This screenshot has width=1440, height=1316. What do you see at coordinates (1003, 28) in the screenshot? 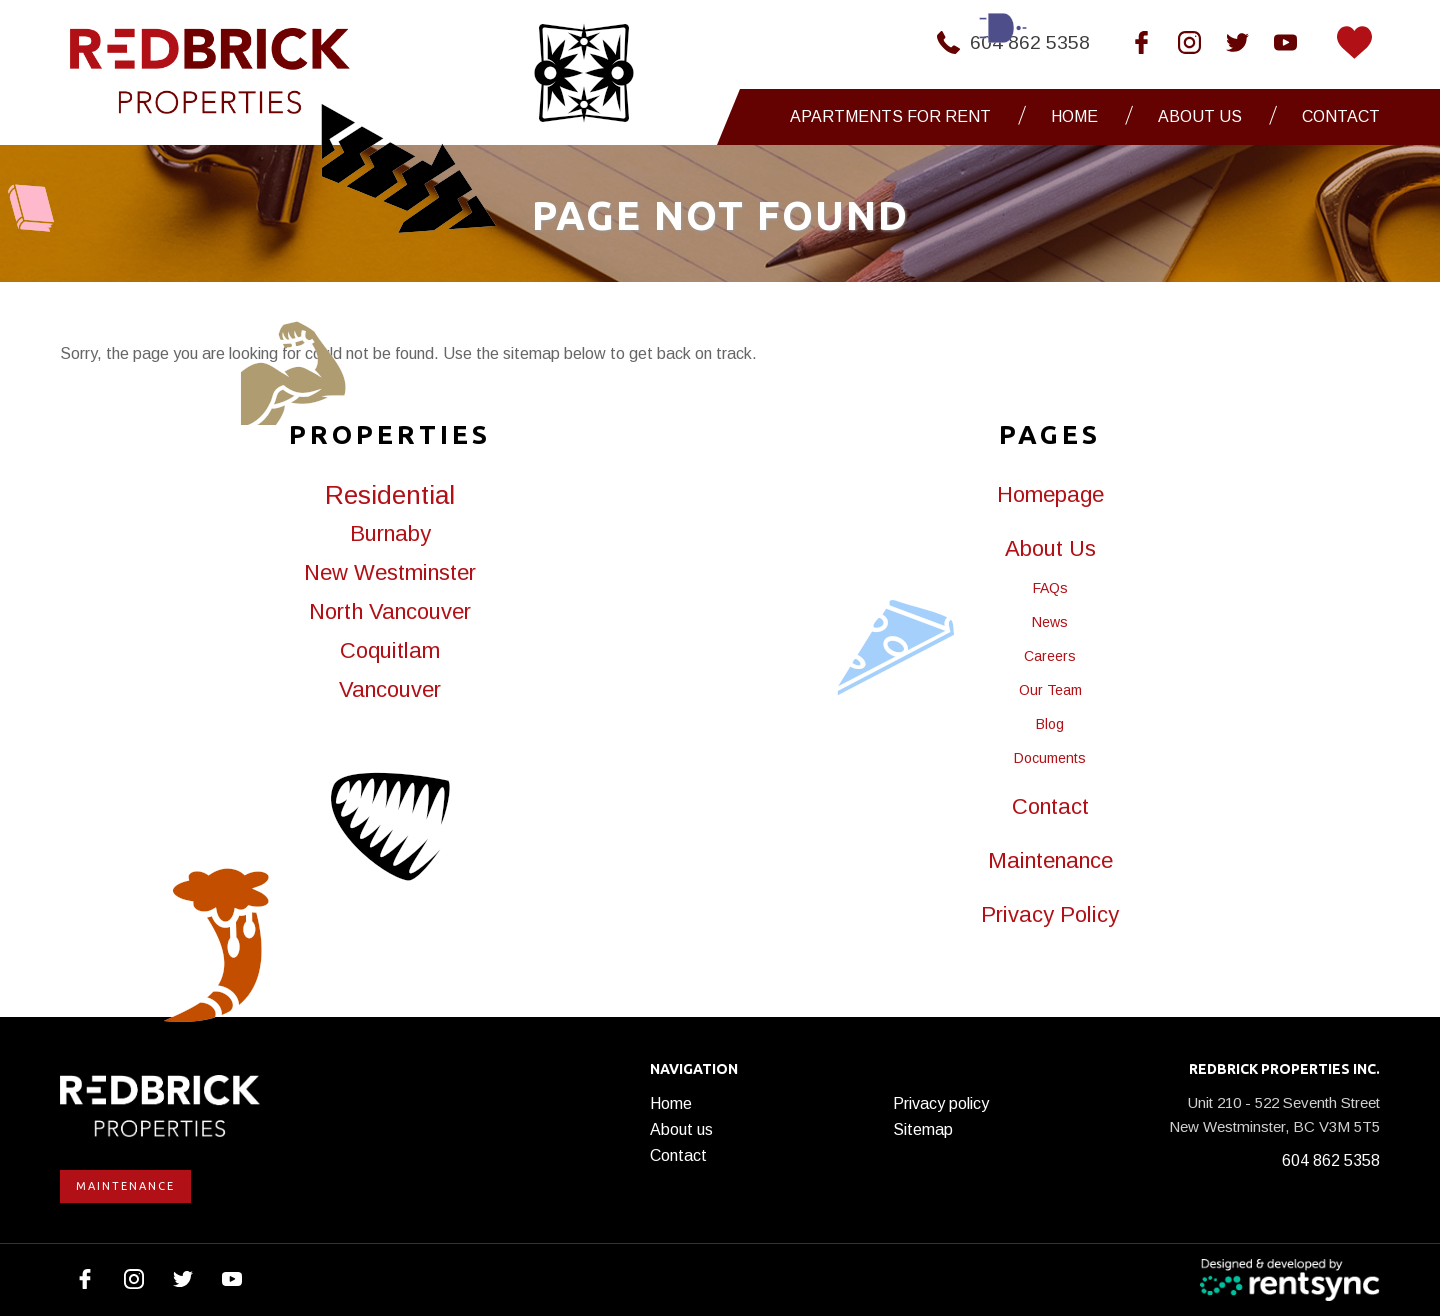
I see `represents a NAND logic gate in a circuit diagram` at bounding box center [1003, 28].